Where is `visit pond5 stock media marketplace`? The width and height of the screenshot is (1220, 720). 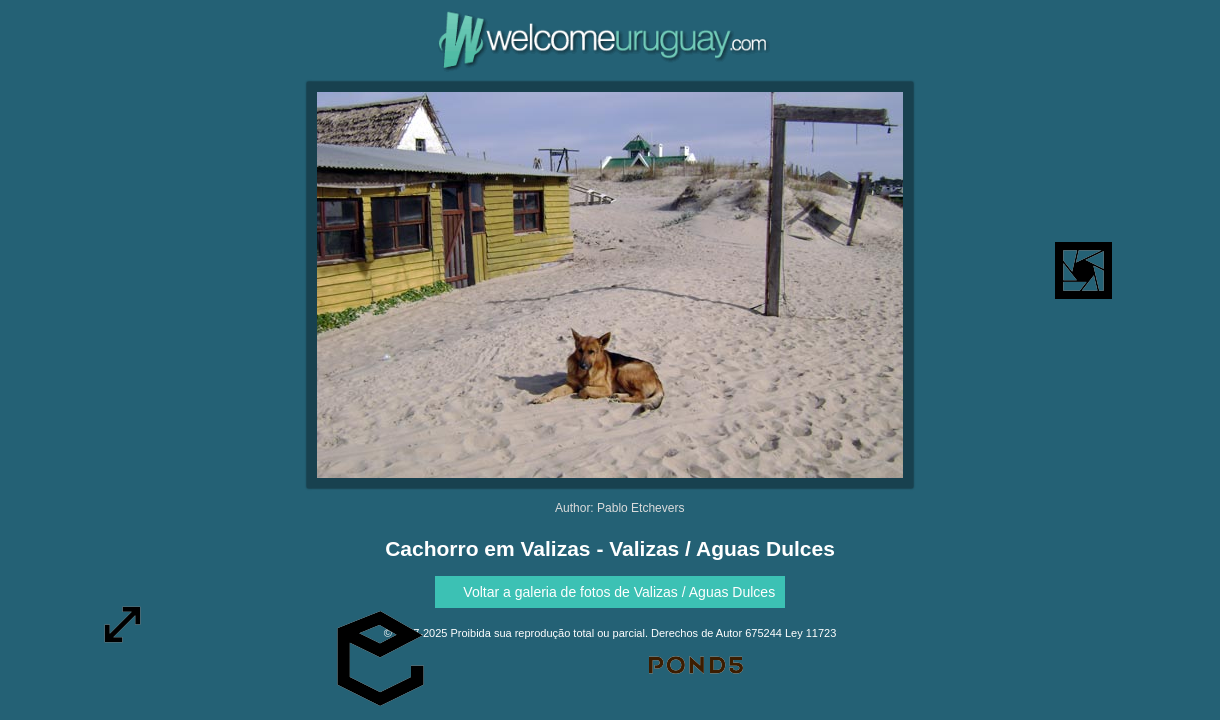 visit pond5 stock media marketplace is located at coordinates (696, 665).